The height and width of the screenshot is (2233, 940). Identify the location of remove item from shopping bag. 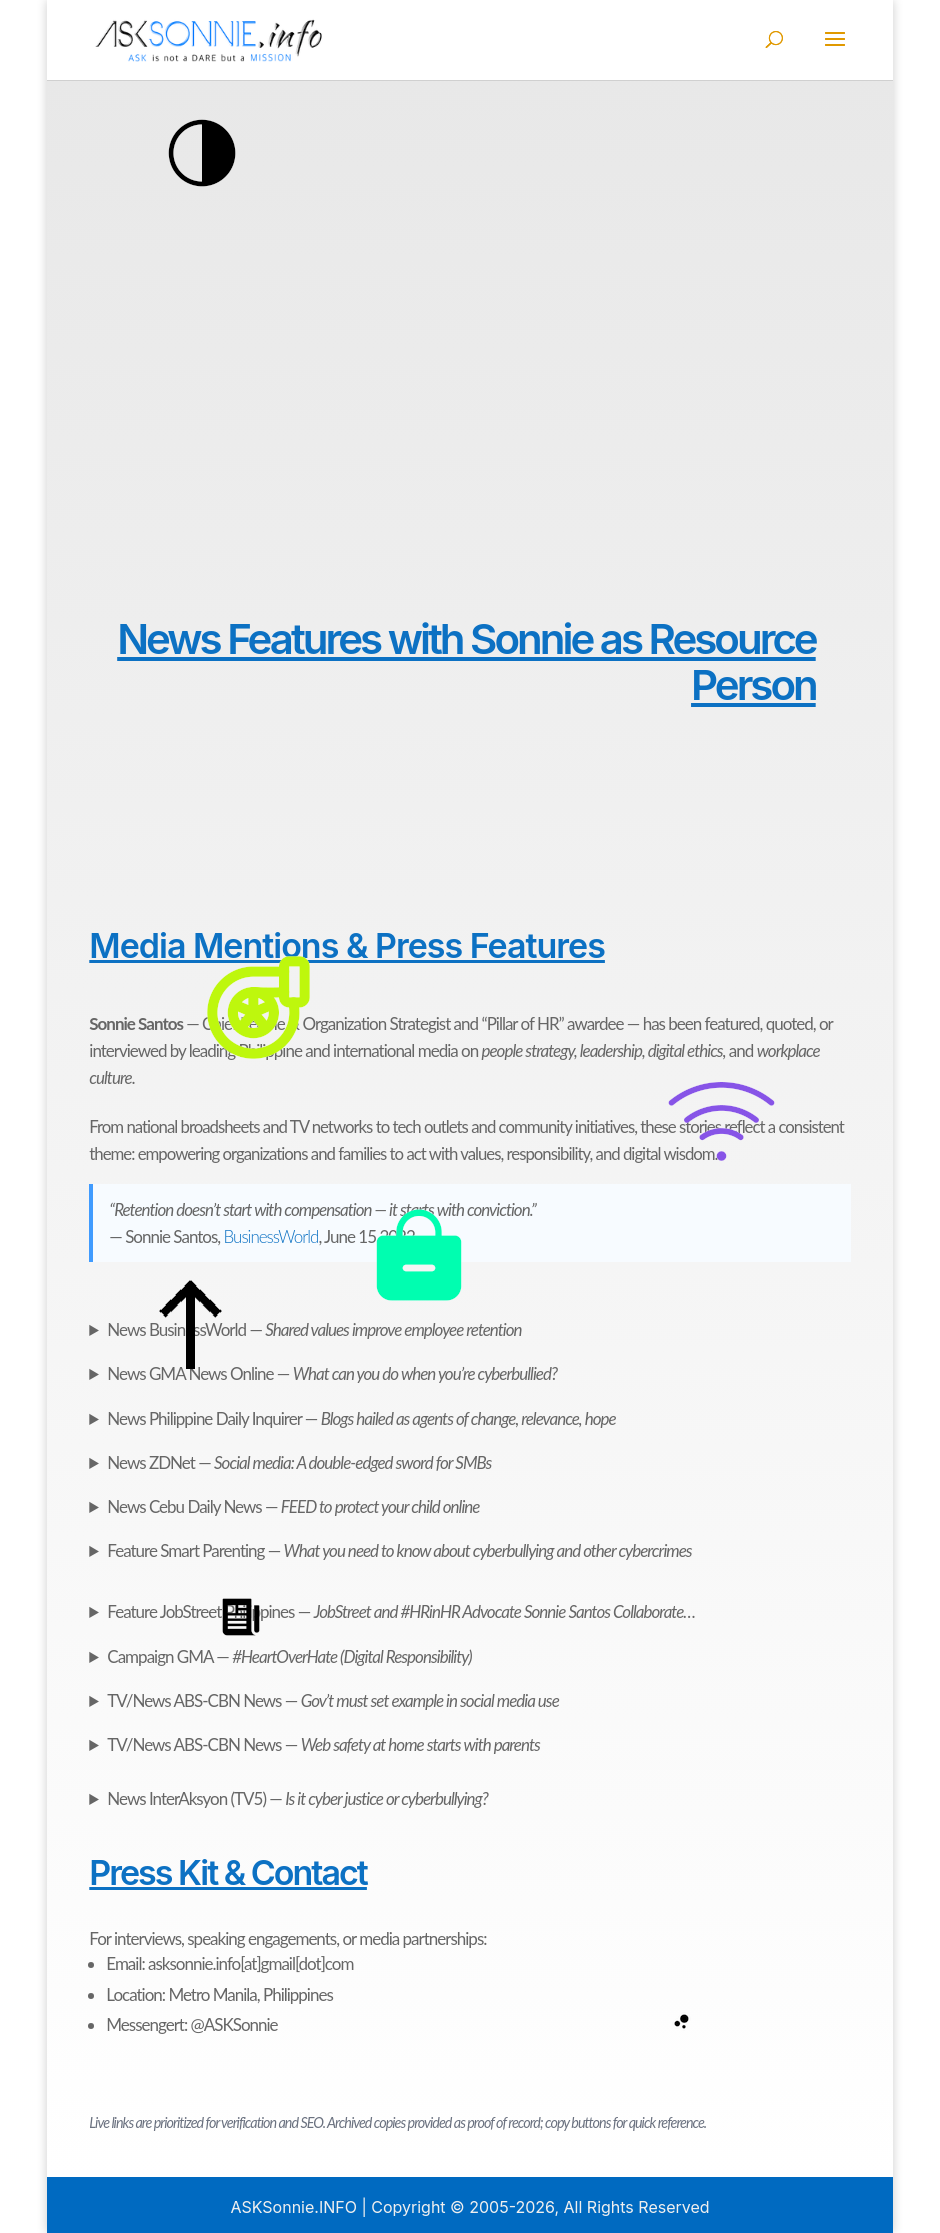
(419, 1255).